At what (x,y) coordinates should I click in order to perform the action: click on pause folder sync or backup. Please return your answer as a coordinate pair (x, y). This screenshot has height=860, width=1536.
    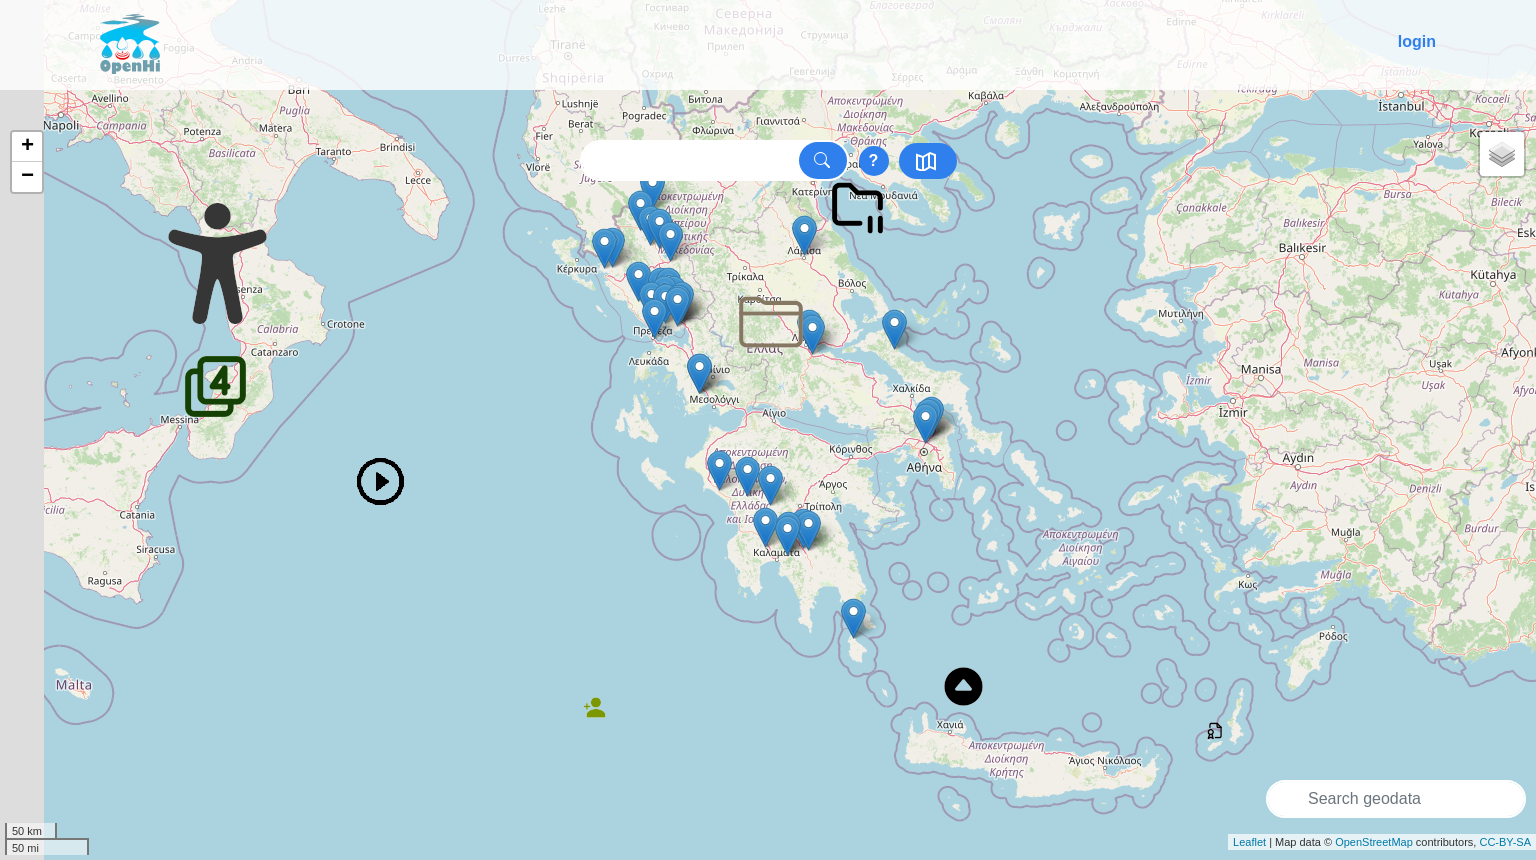
    Looking at the image, I should click on (857, 205).